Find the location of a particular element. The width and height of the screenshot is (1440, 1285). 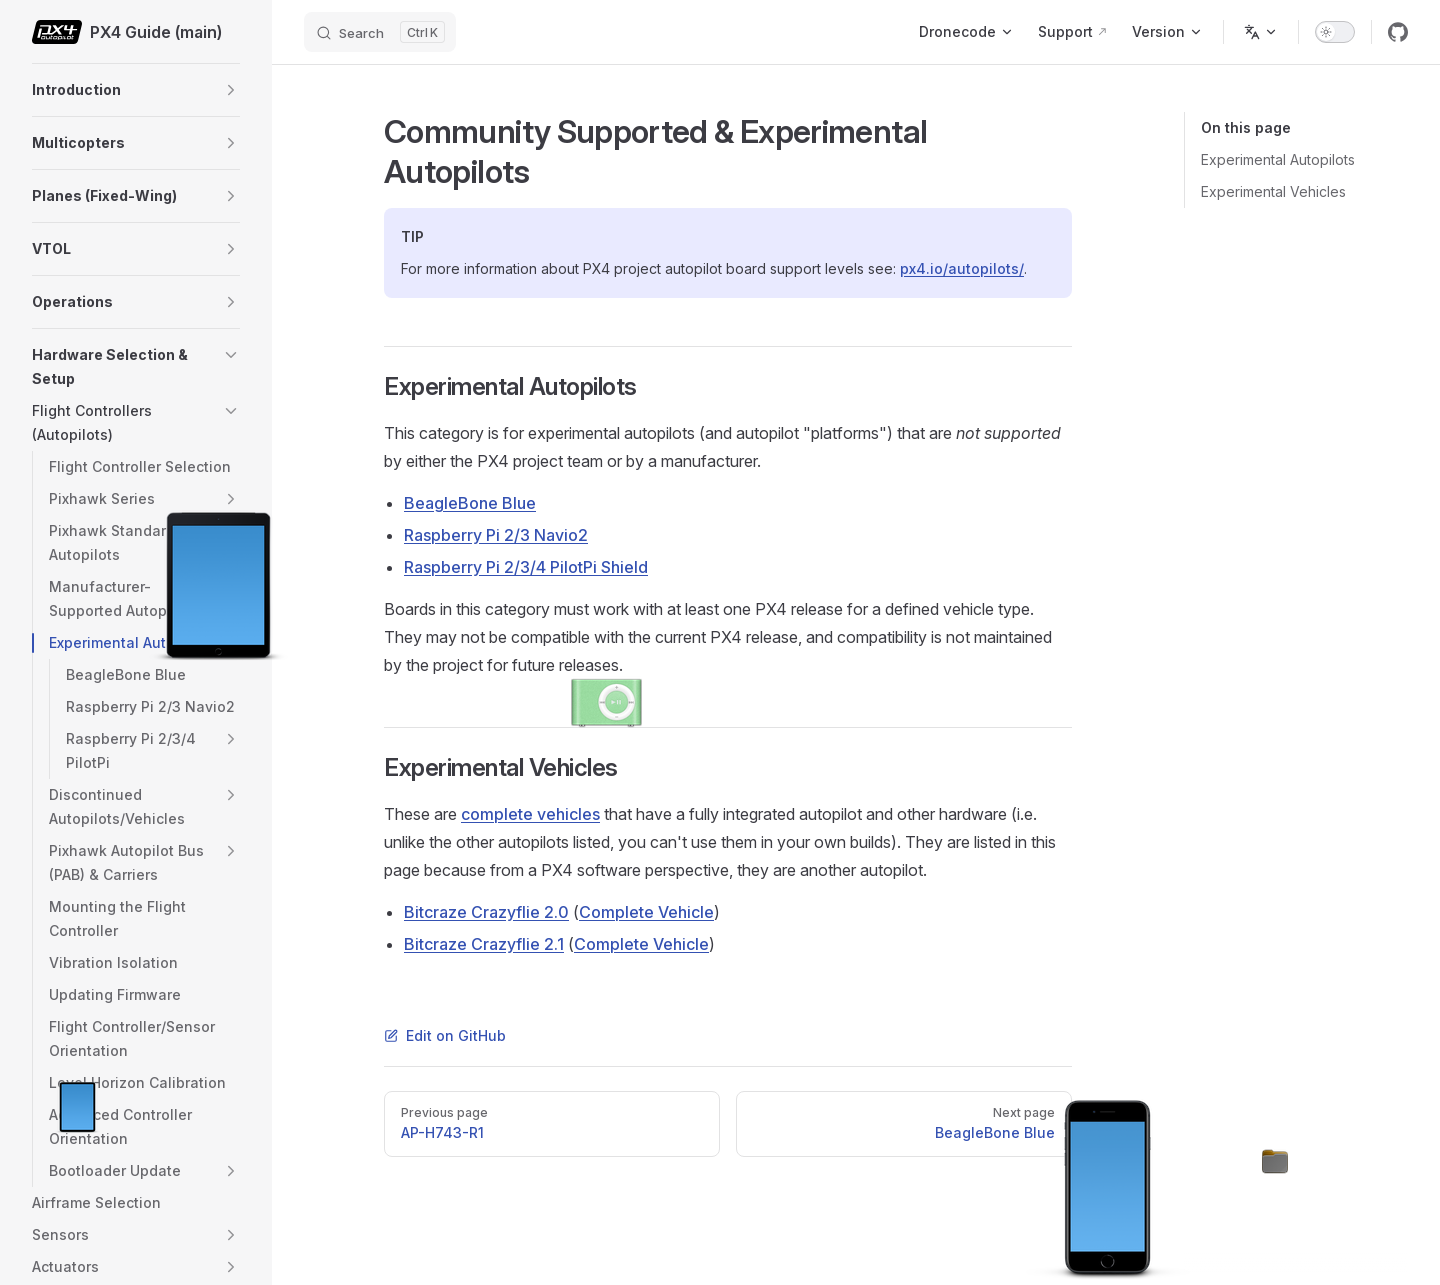

iPod shuffle device connected is located at coordinates (606, 689).